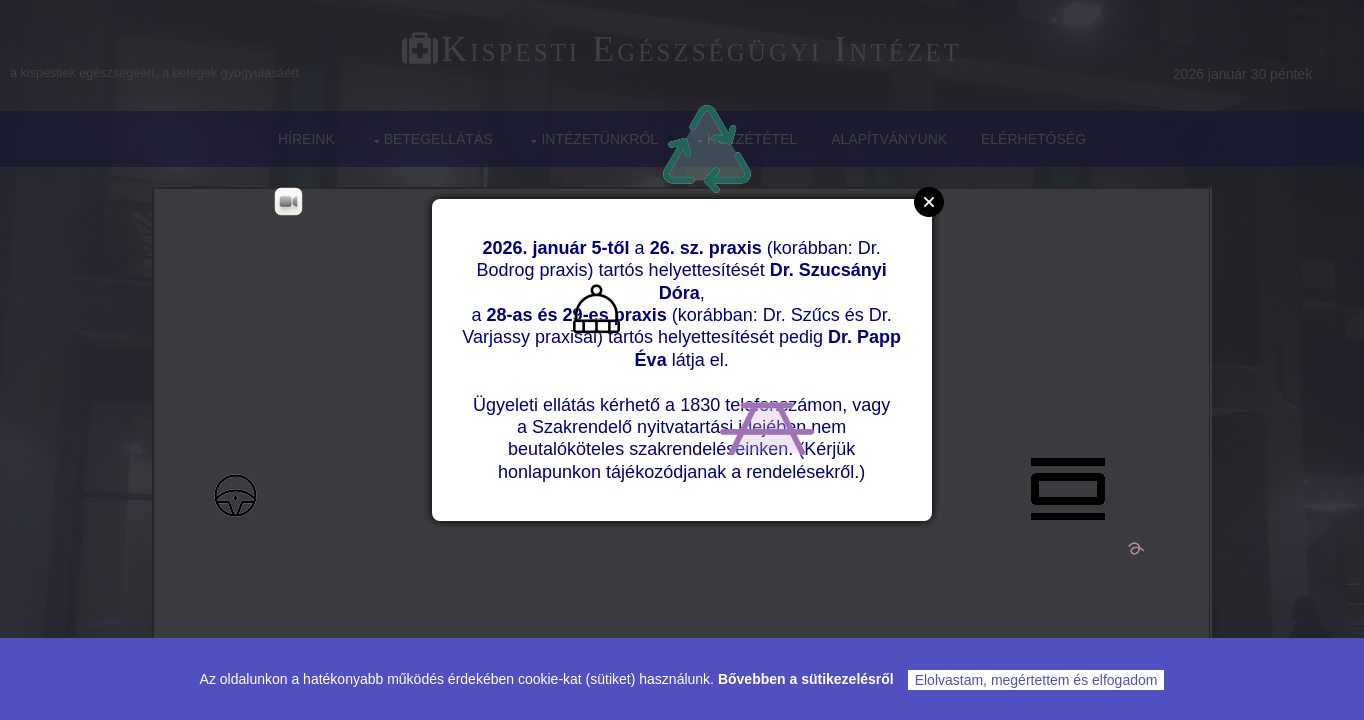 The width and height of the screenshot is (1364, 720). Describe the element at coordinates (707, 149) in the screenshot. I see `recycle or move item to trash` at that location.